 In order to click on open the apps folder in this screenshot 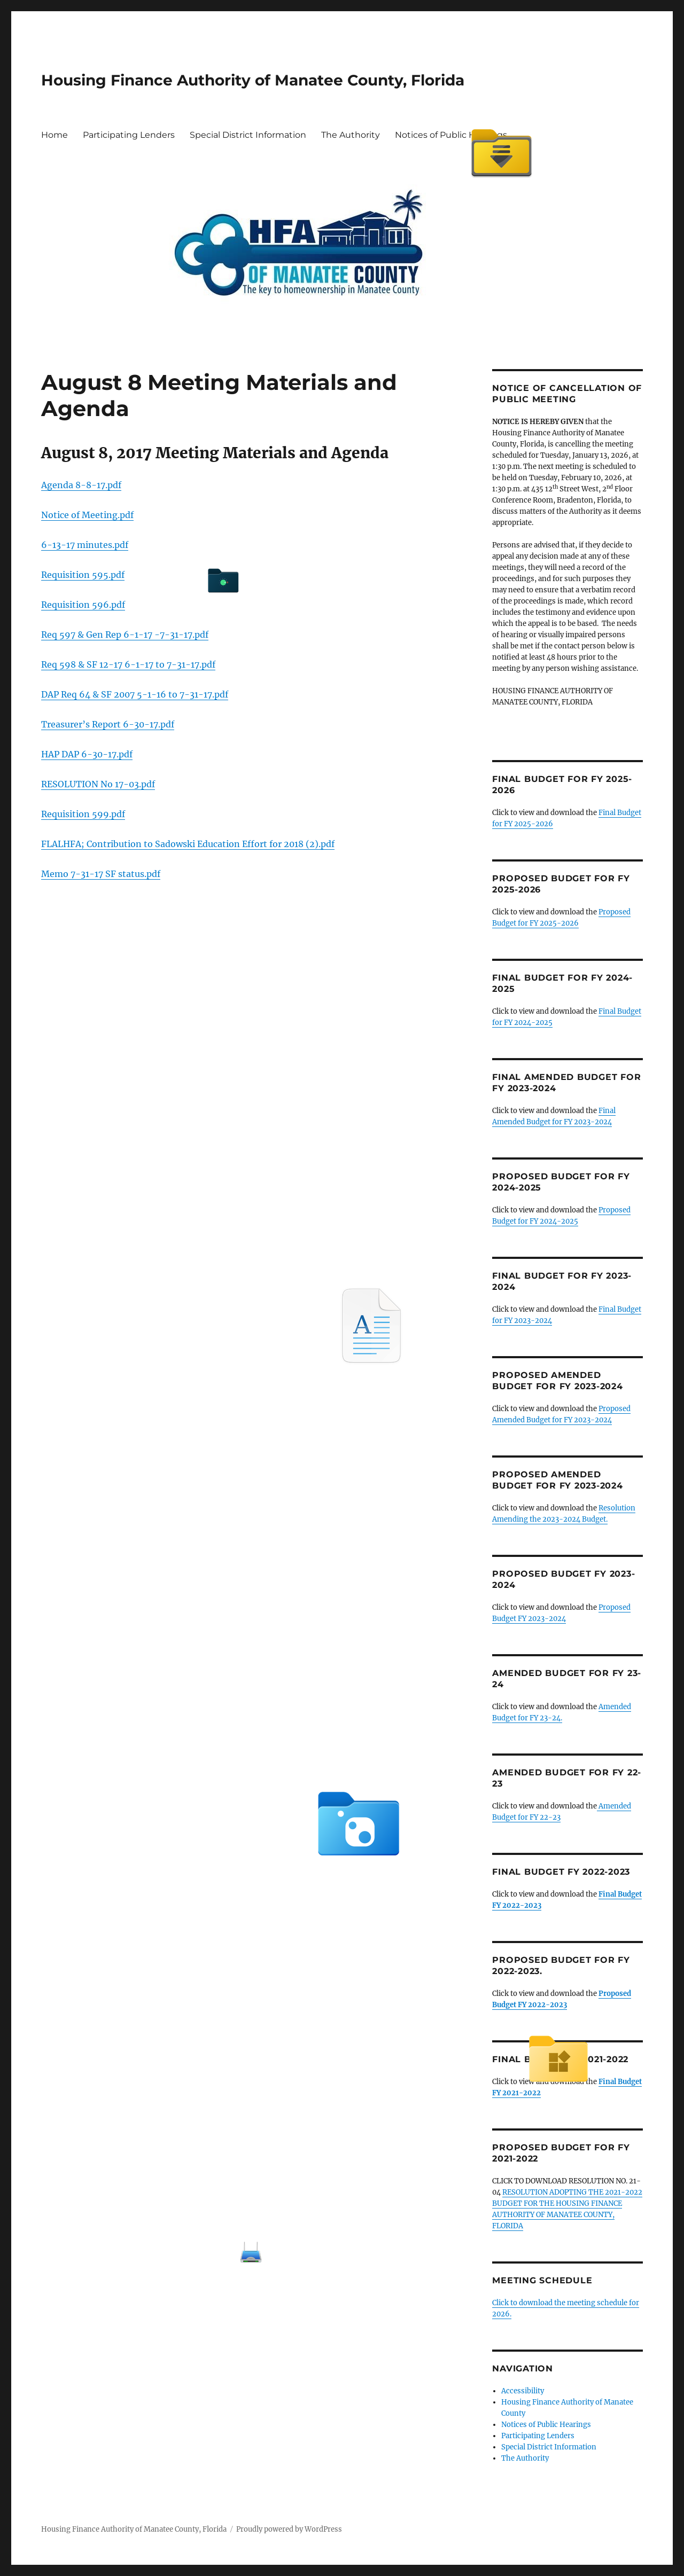, I will do `click(558, 2060)`.